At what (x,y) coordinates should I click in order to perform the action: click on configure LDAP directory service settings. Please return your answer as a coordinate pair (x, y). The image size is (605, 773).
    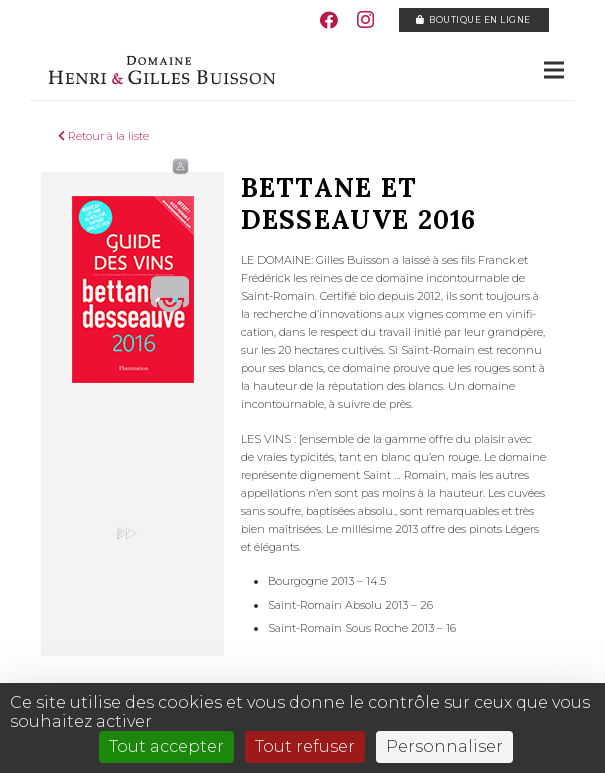
    Looking at the image, I should click on (180, 166).